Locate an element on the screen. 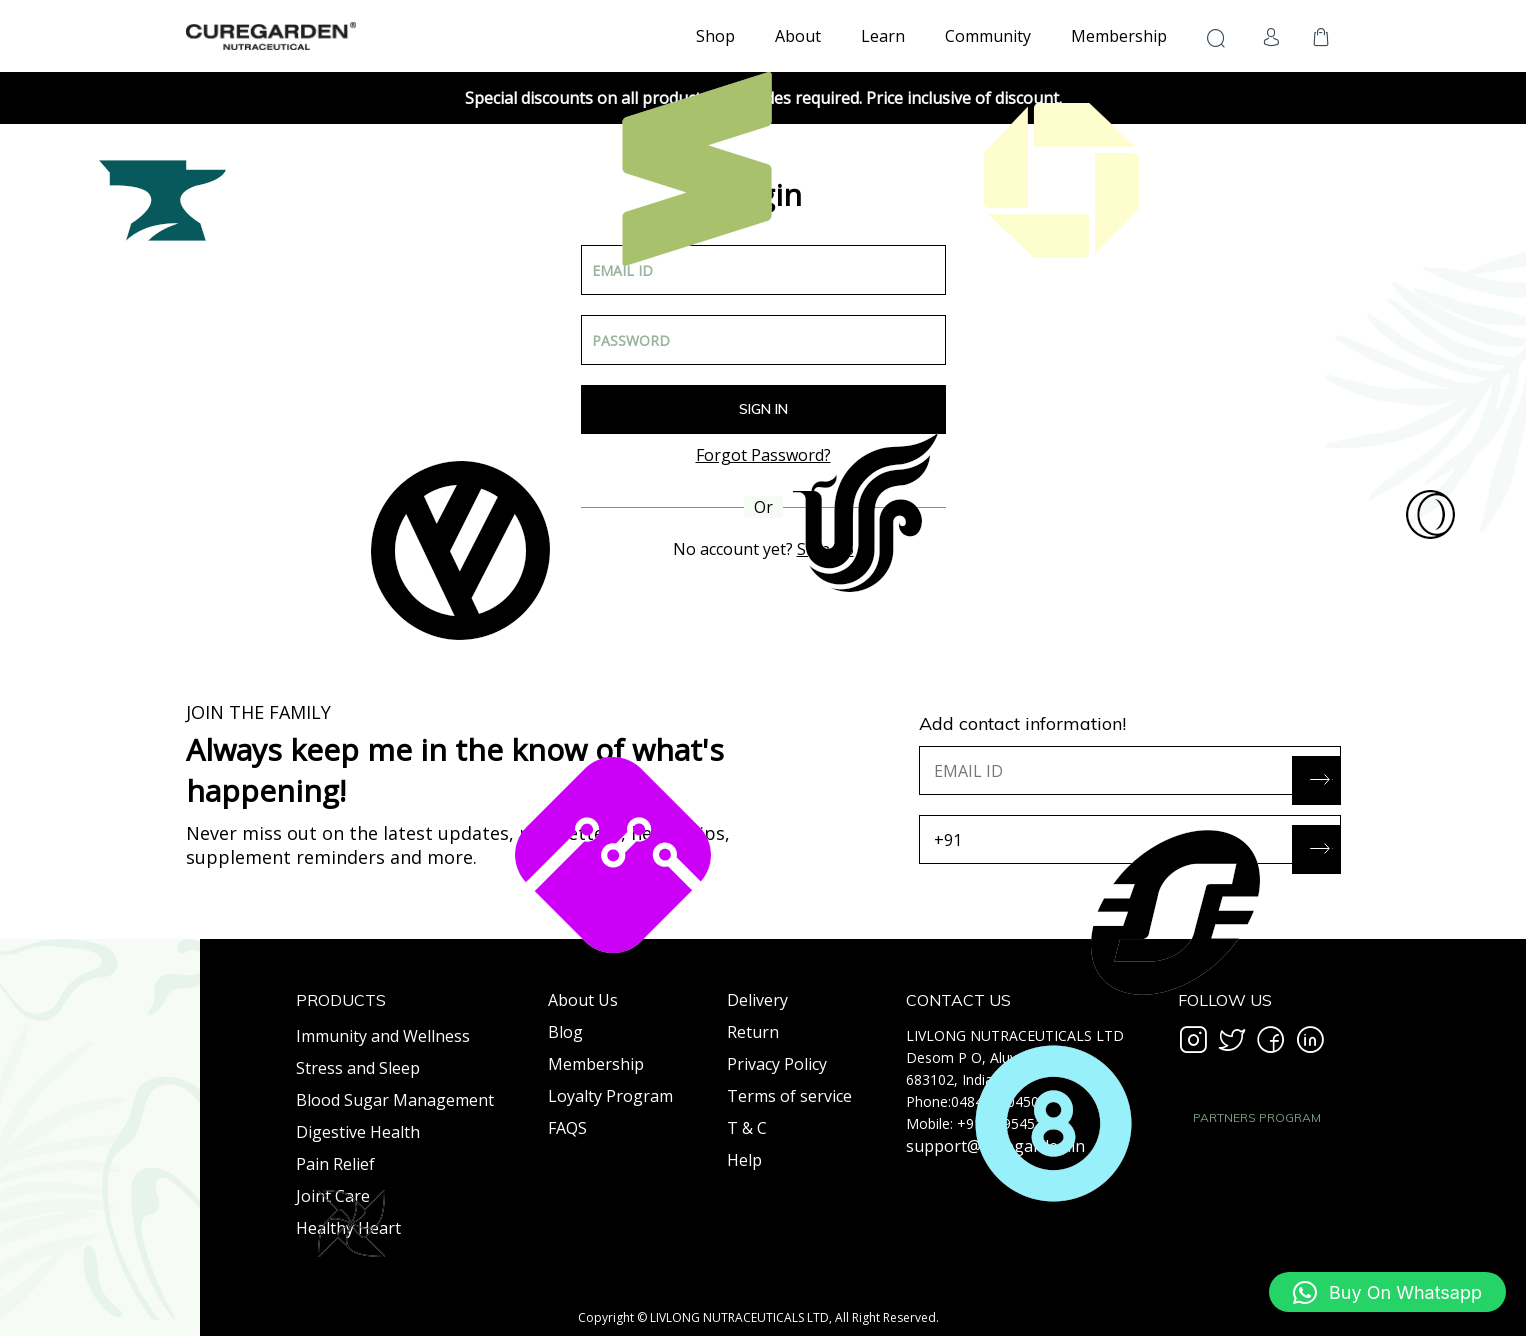 This screenshot has height=1336, width=1526. open Opera GX browser is located at coordinates (1430, 514).